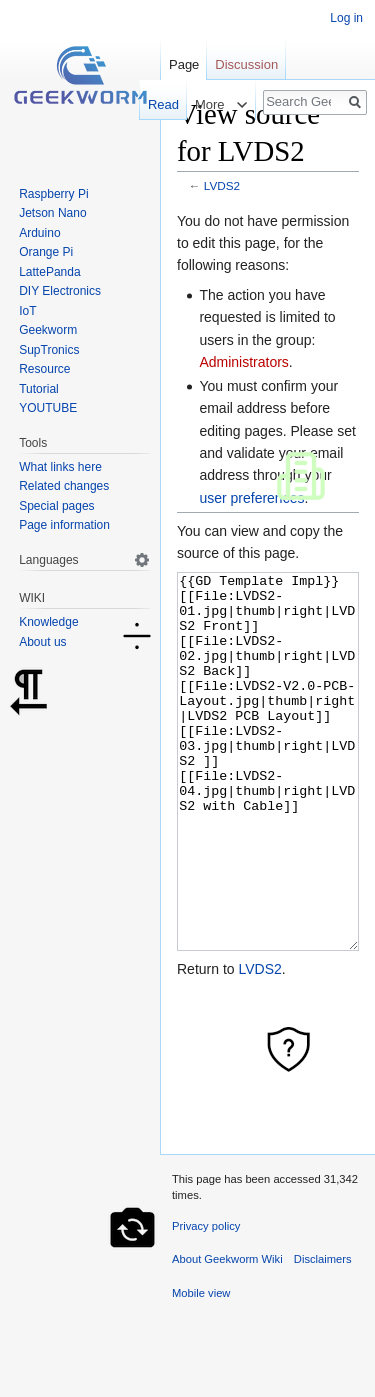 This screenshot has height=1397, width=375. I want to click on perform division calculation, so click(137, 636).